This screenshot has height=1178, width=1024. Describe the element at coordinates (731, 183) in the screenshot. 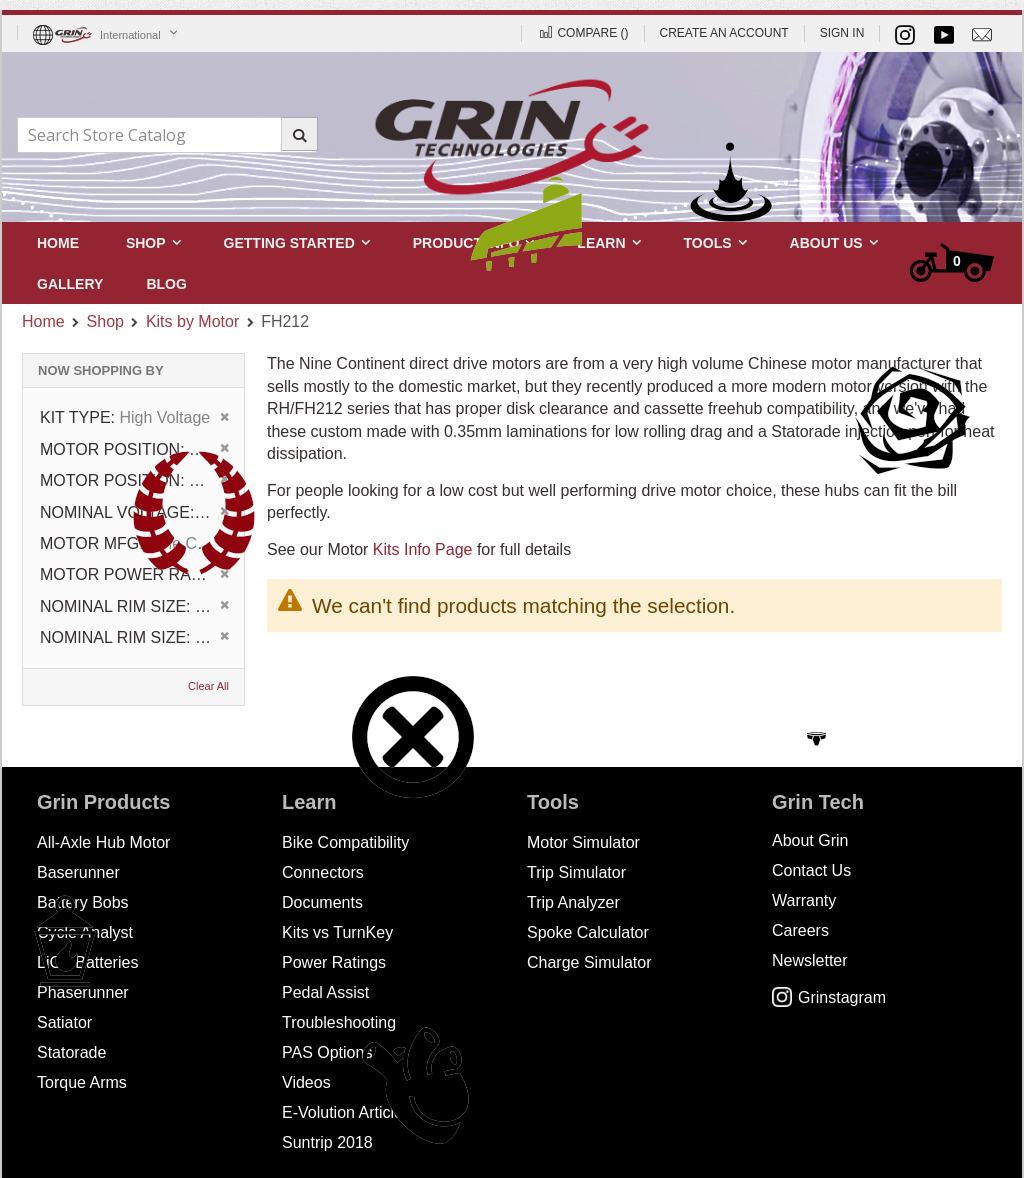

I see `indicates water or liquid effect in gameplay` at that location.